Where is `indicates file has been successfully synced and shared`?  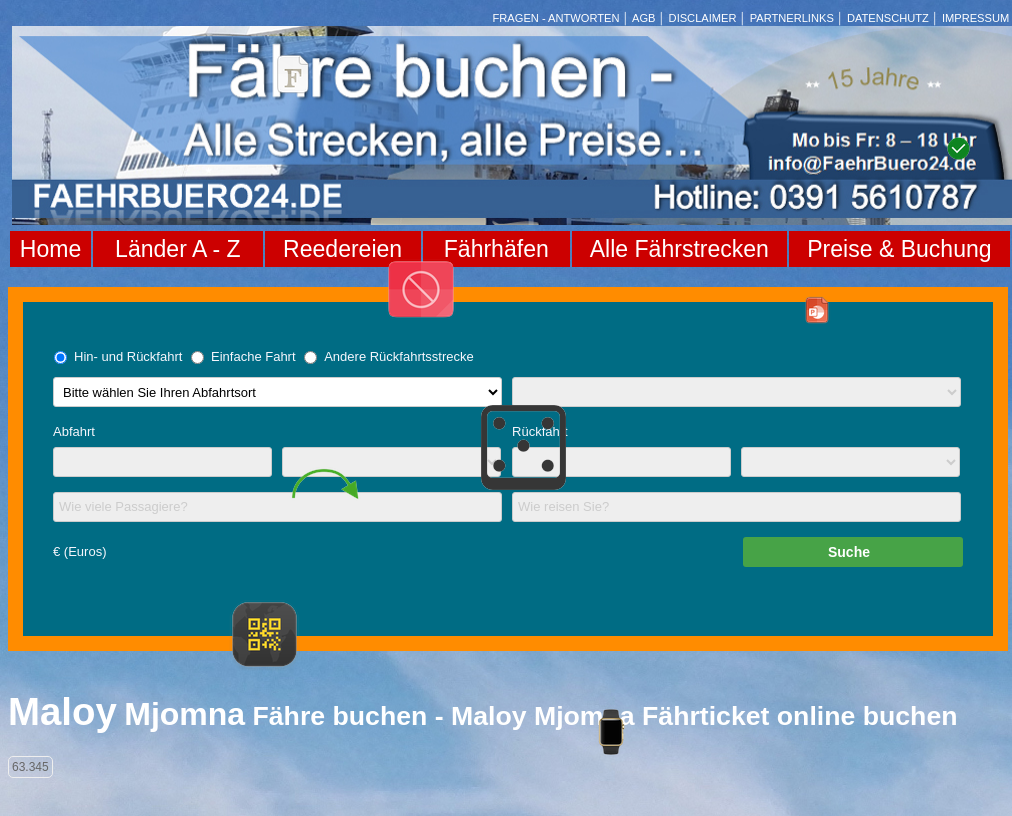
indicates file has been successfully synced and shared is located at coordinates (958, 148).